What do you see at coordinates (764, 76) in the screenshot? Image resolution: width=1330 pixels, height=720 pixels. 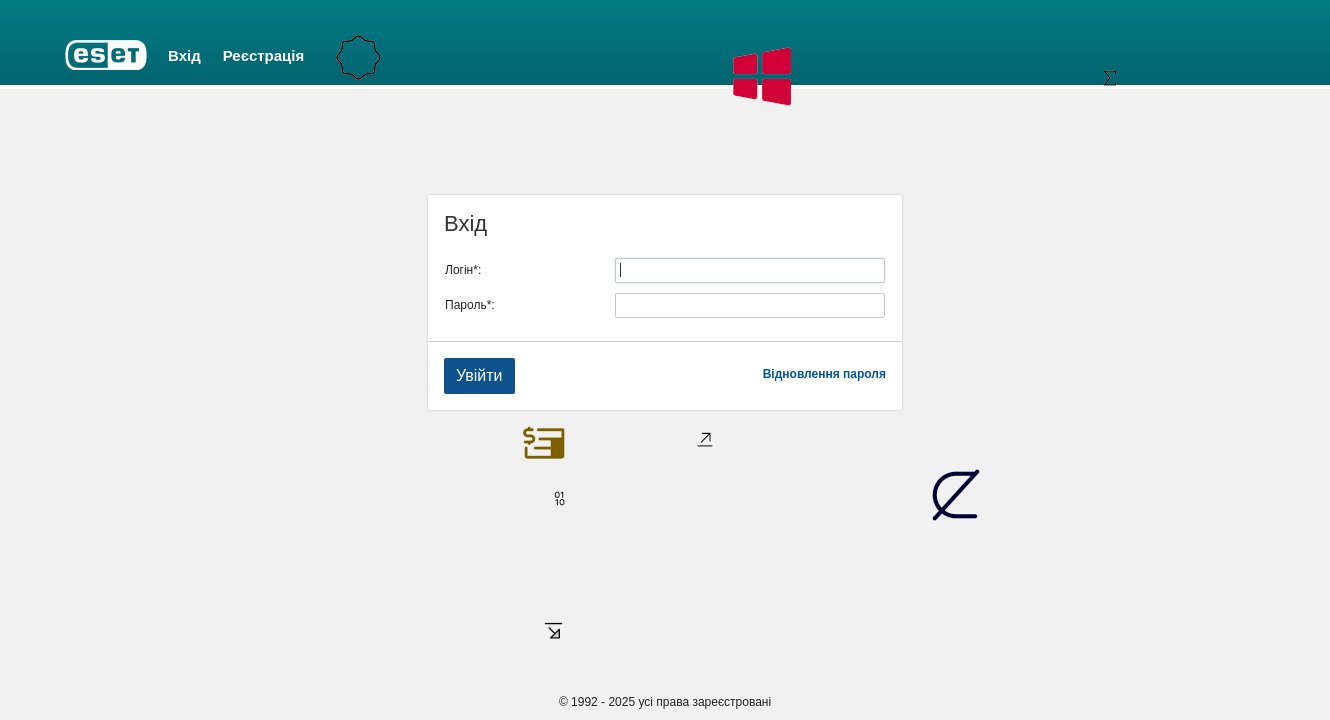 I see `open the Windows start menu` at bounding box center [764, 76].